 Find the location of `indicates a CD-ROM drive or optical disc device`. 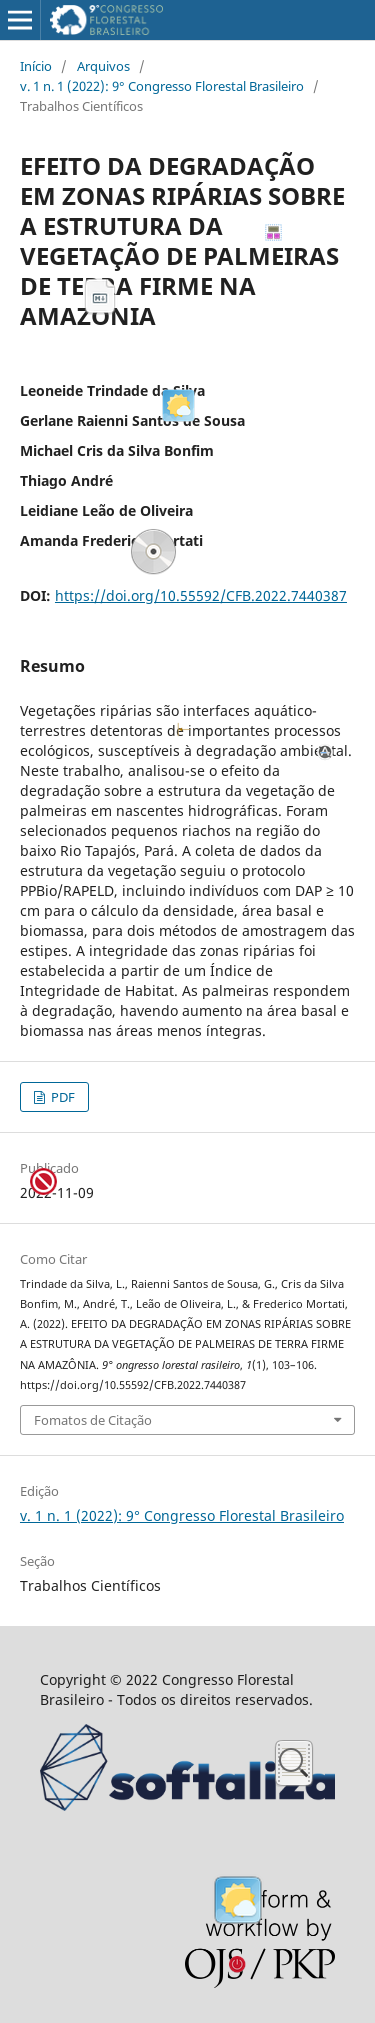

indicates a CD-ROM drive or optical disc device is located at coordinates (153, 551).